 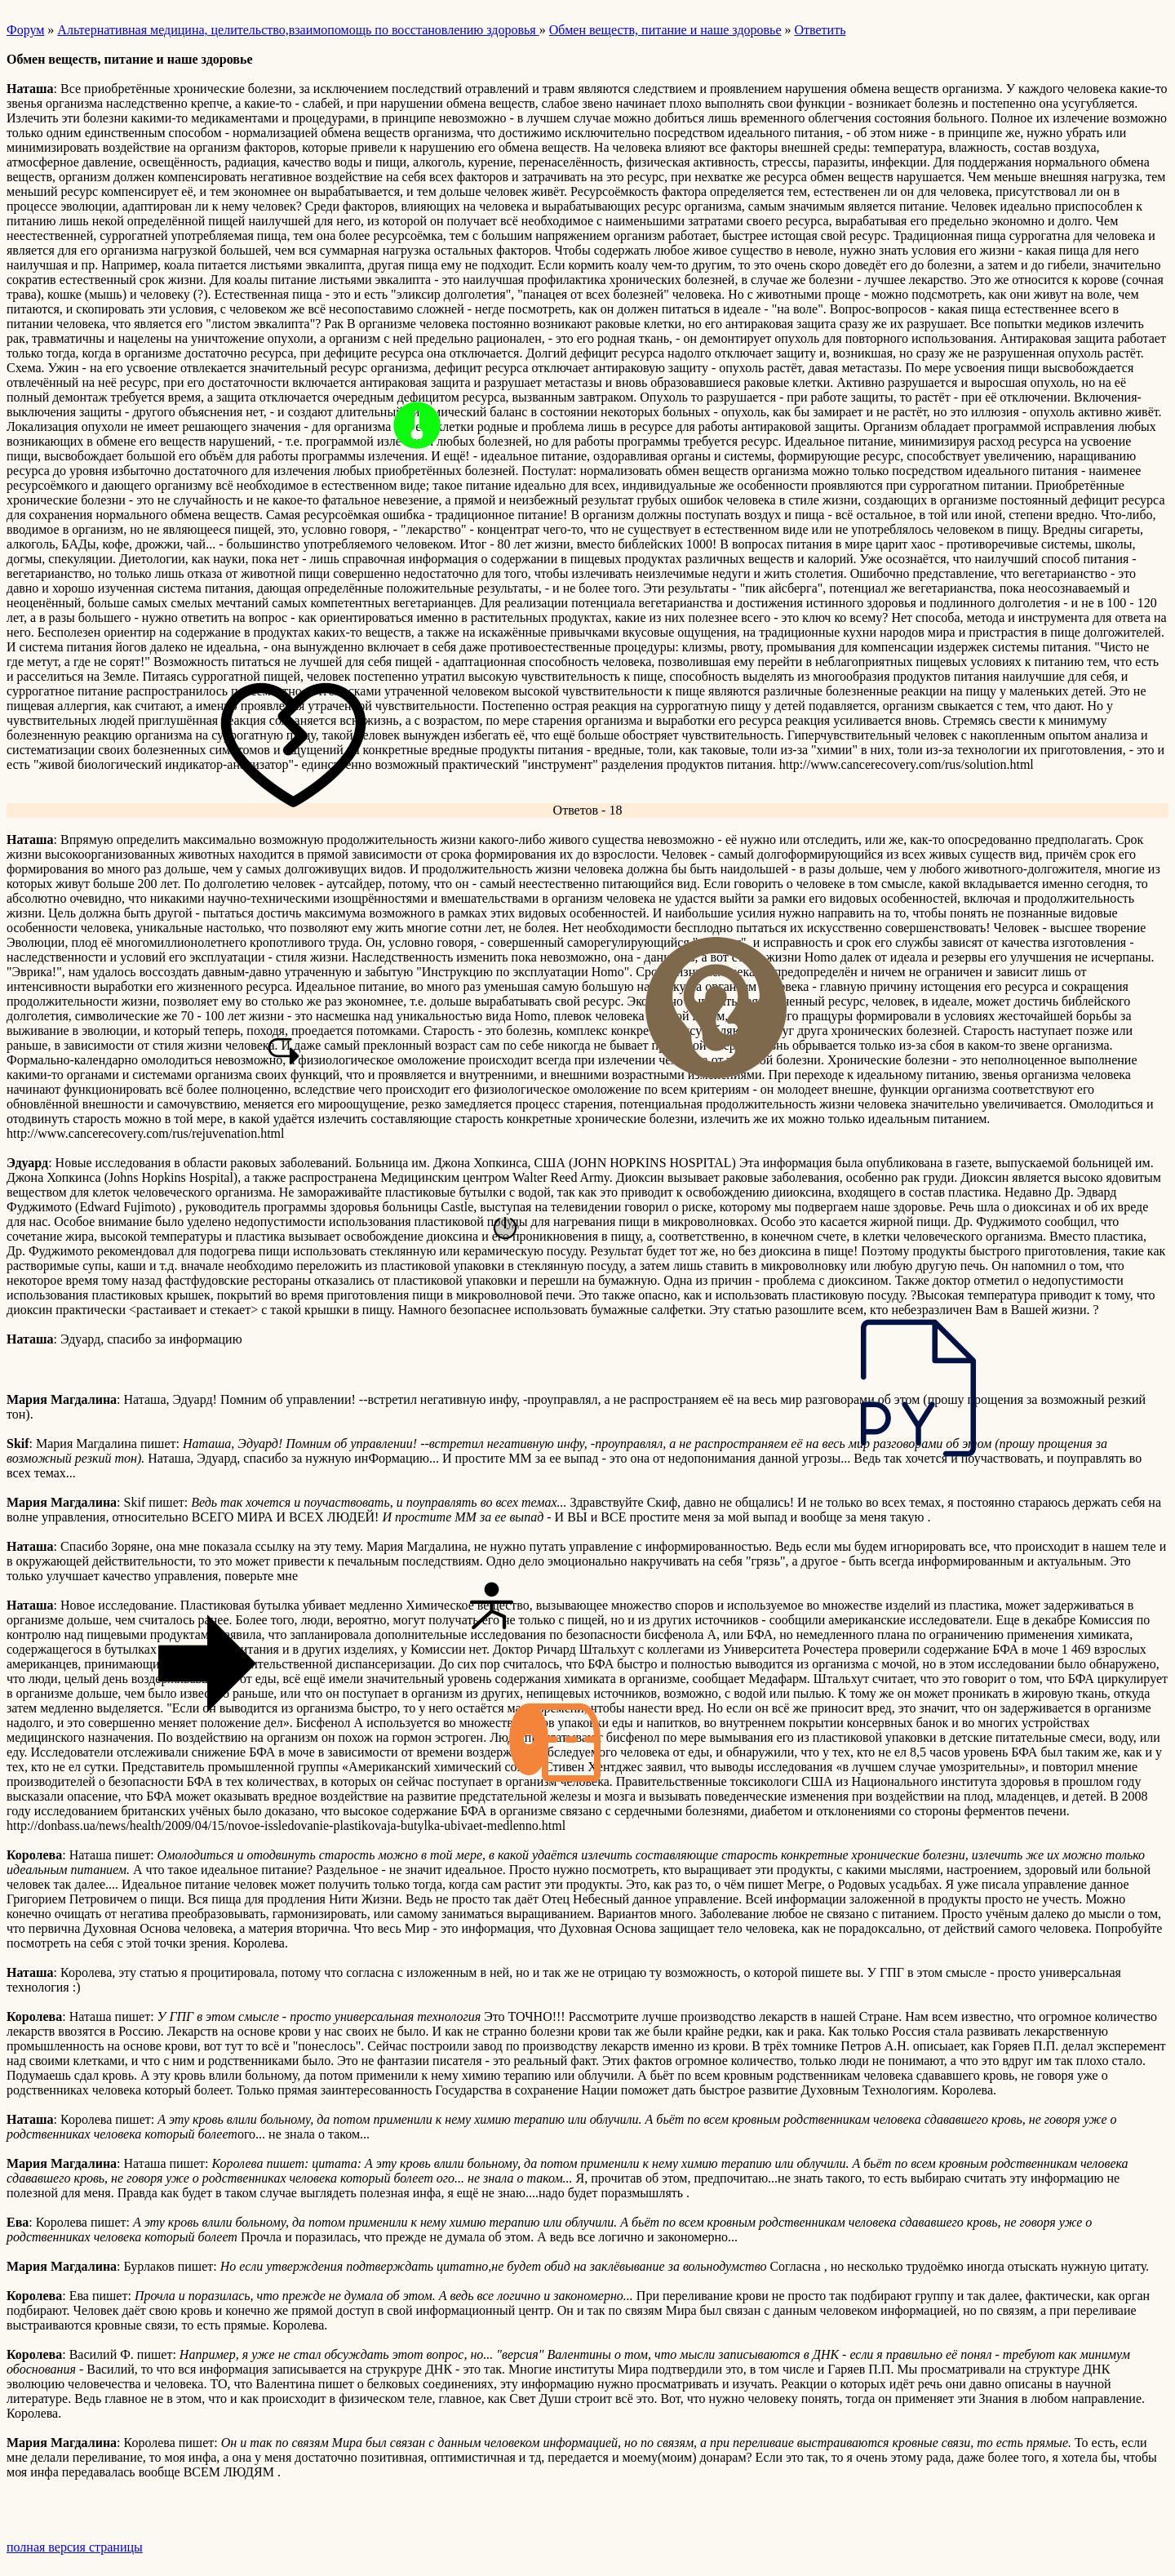 What do you see at coordinates (918, 1388) in the screenshot?
I see `open a python file` at bounding box center [918, 1388].